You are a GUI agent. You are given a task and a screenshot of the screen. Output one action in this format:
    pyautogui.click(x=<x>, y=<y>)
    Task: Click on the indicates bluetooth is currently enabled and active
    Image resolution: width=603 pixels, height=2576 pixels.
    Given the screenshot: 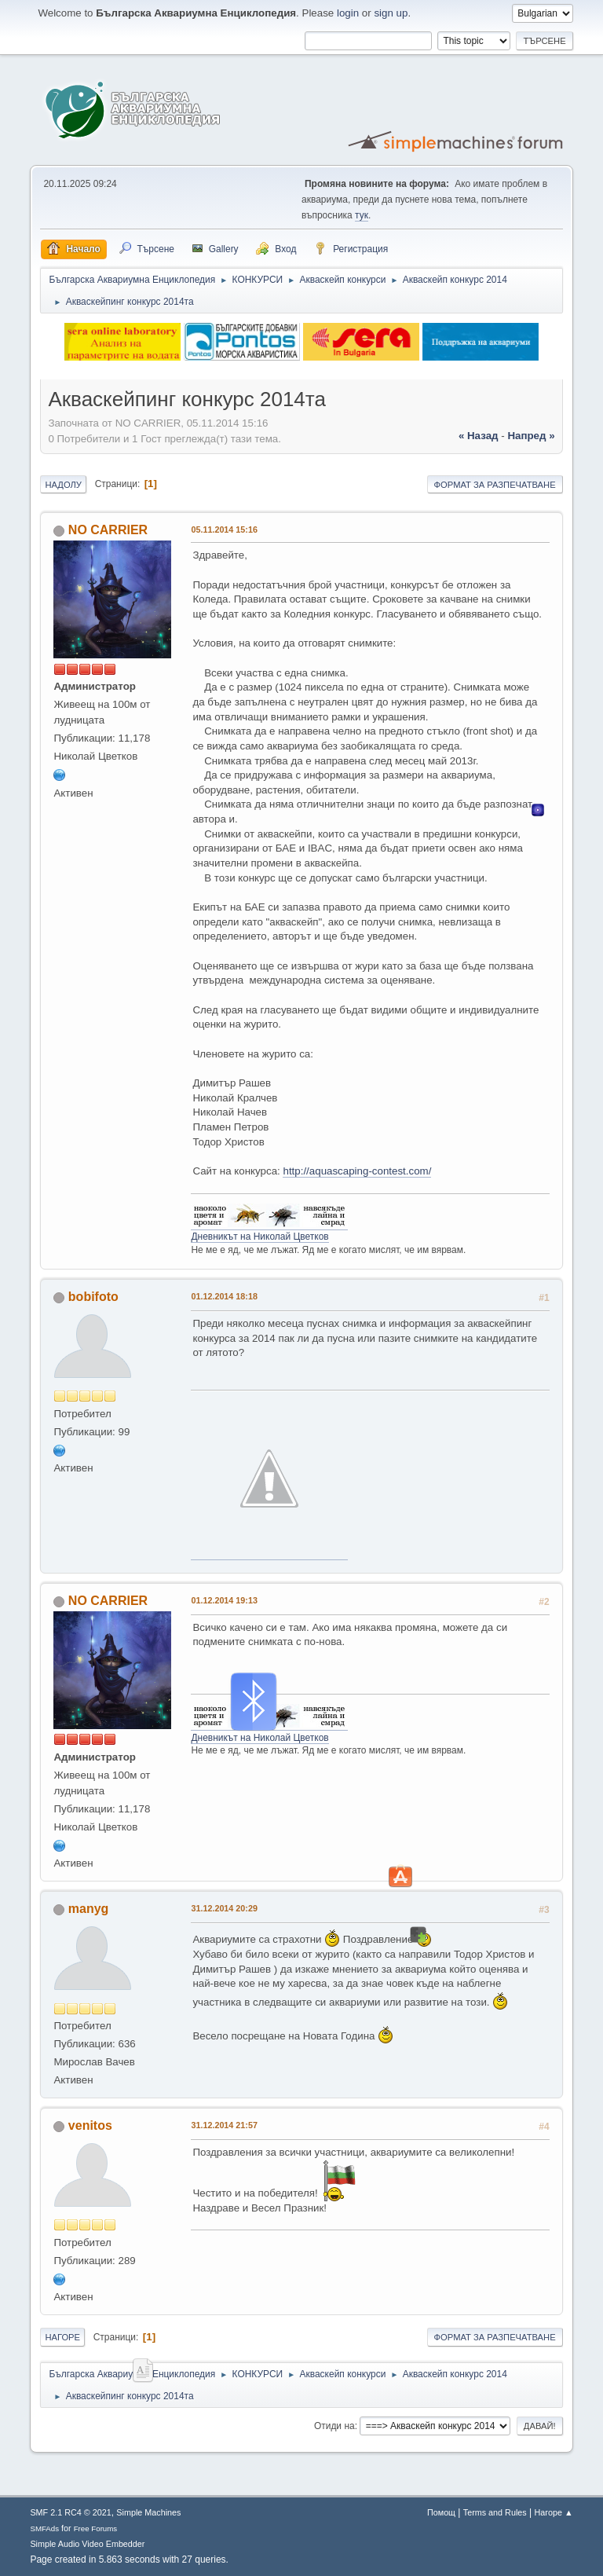 What is the action you would take?
    pyautogui.click(x=254, y=1702)
    